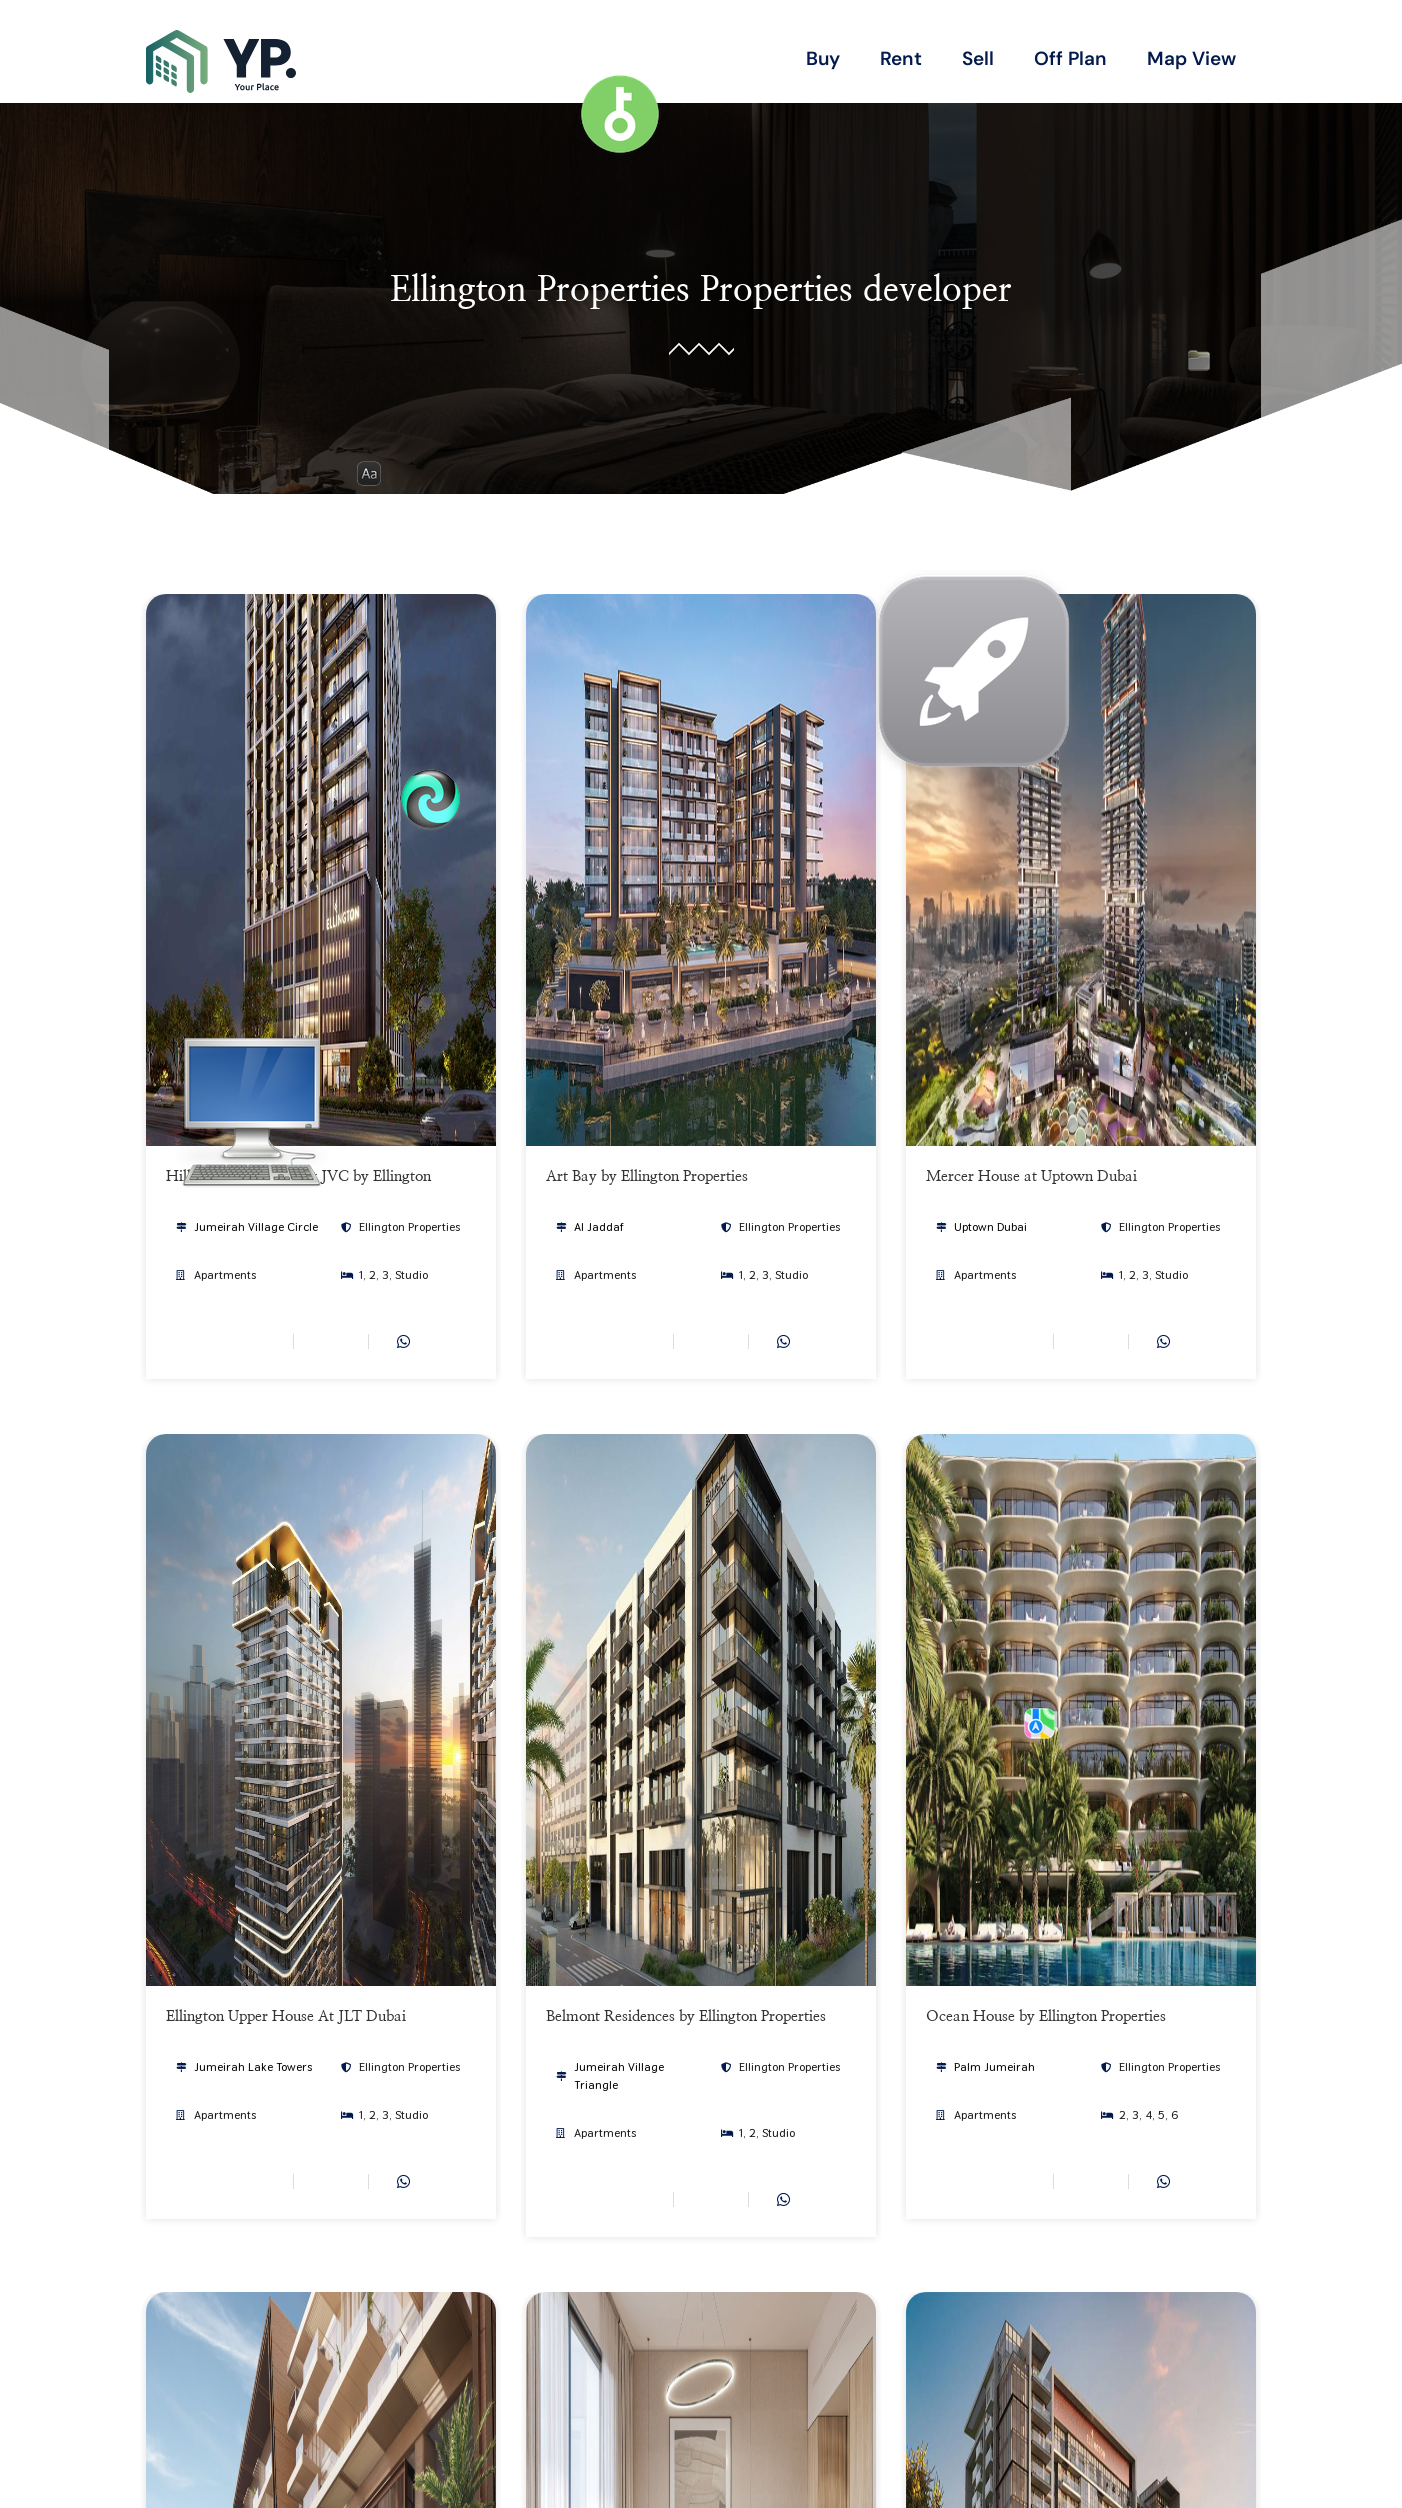  Describe the element at coordinates (620, 114) in the screenshot. I see `indicates an unlocked or decrypted file/folder` at that location.